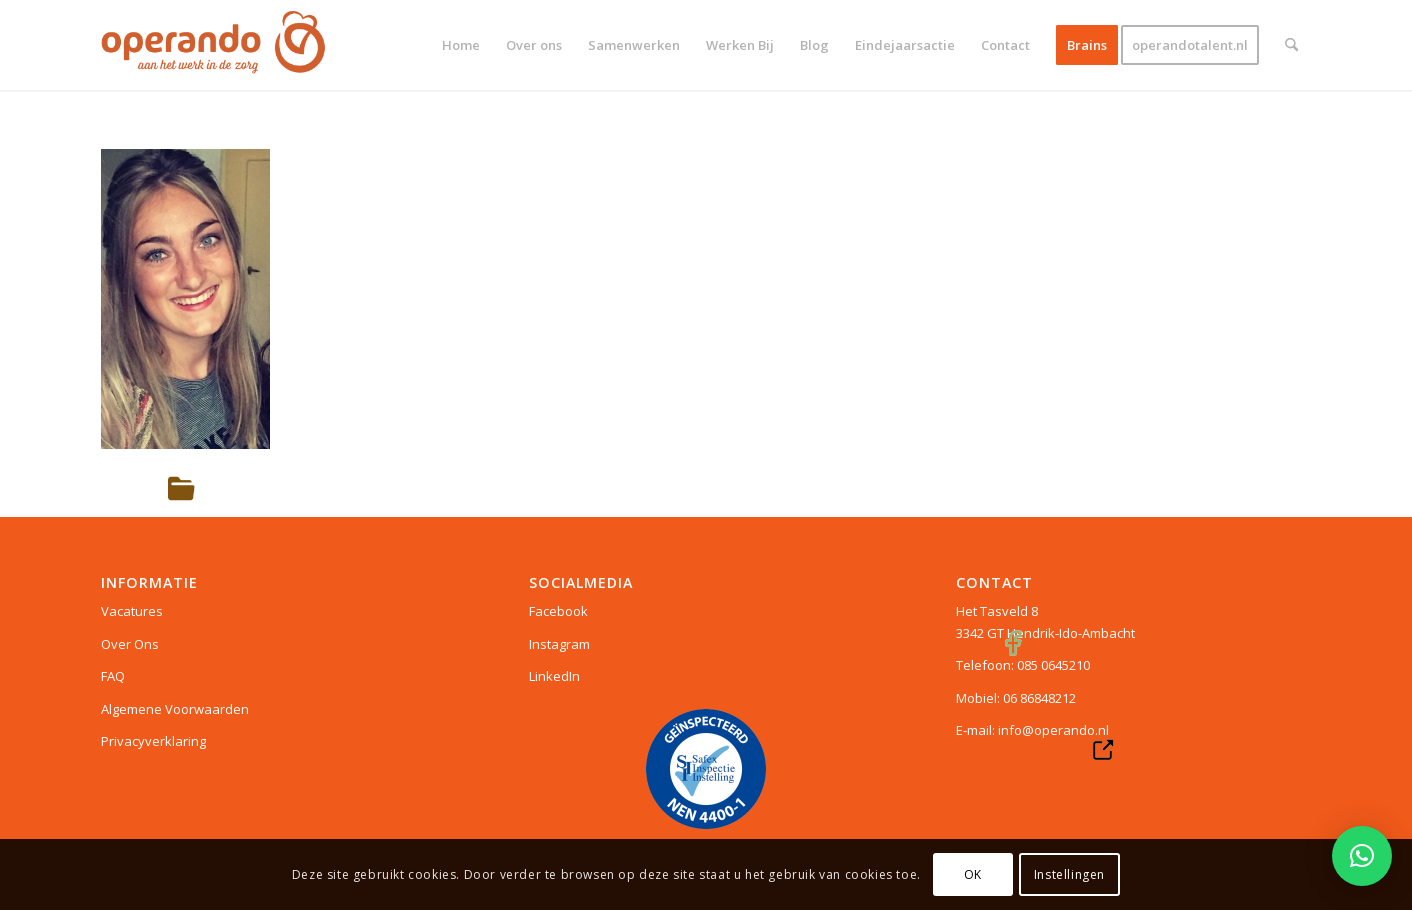  Describe the element at coordinates (1102, 750) in the screenshot. I see `open link in a new tab or window` at that location.